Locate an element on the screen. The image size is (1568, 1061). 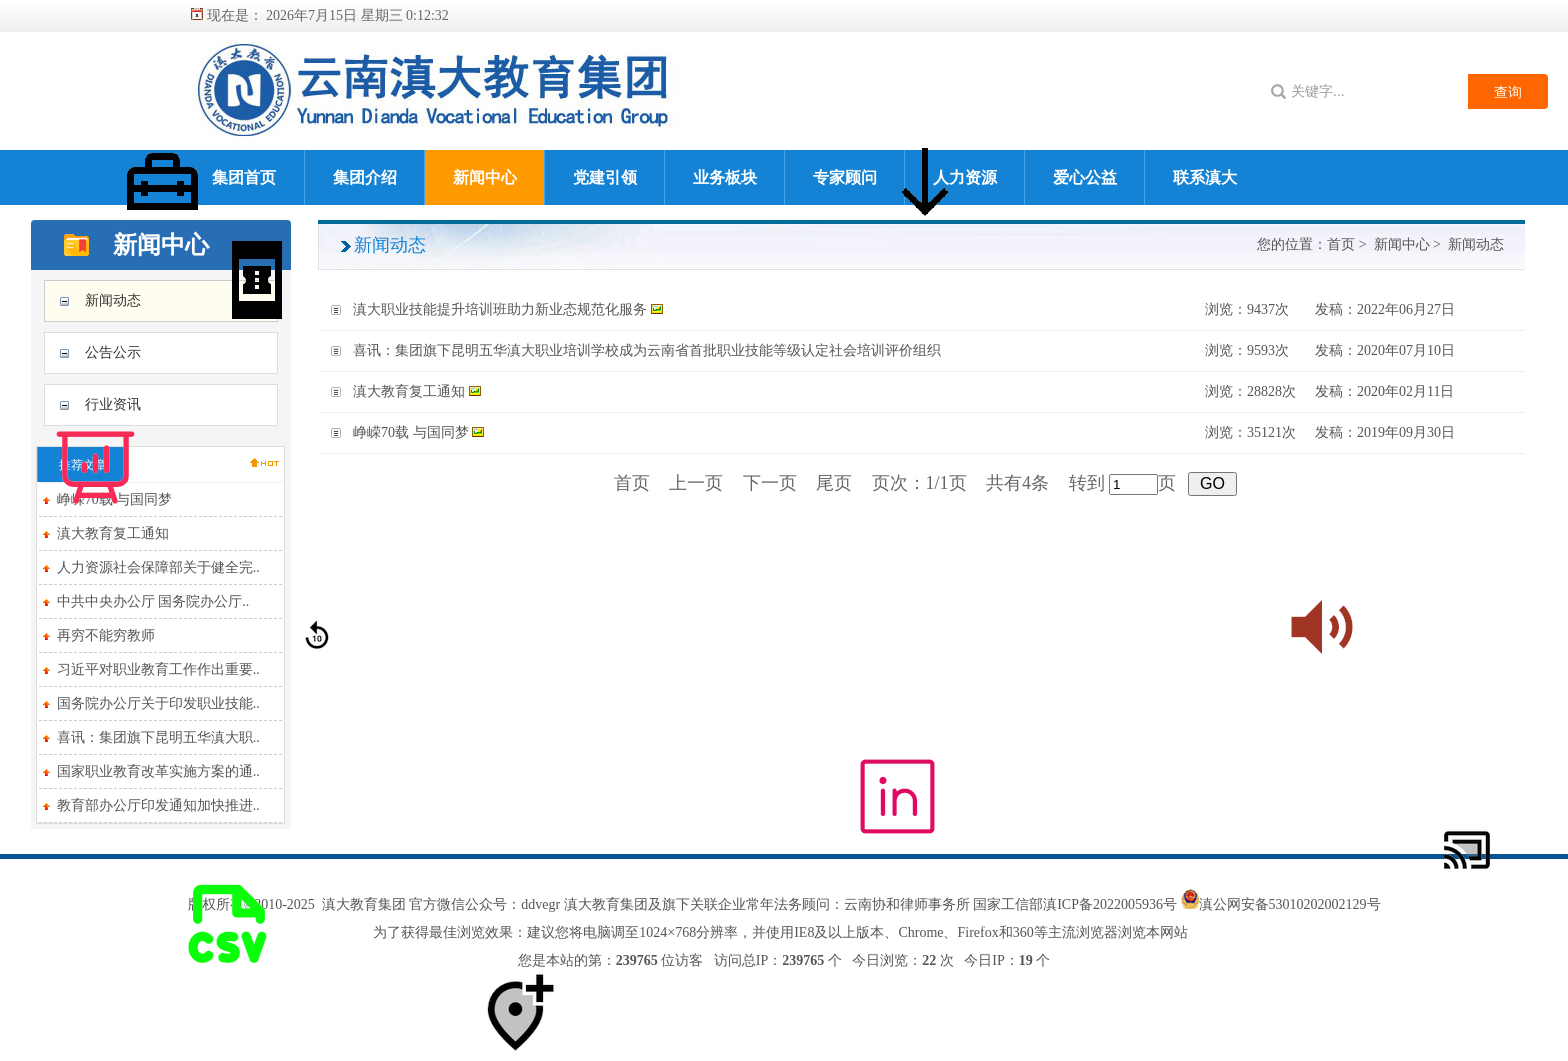
navigate or scroll downward is located at coordinates (925, 182).